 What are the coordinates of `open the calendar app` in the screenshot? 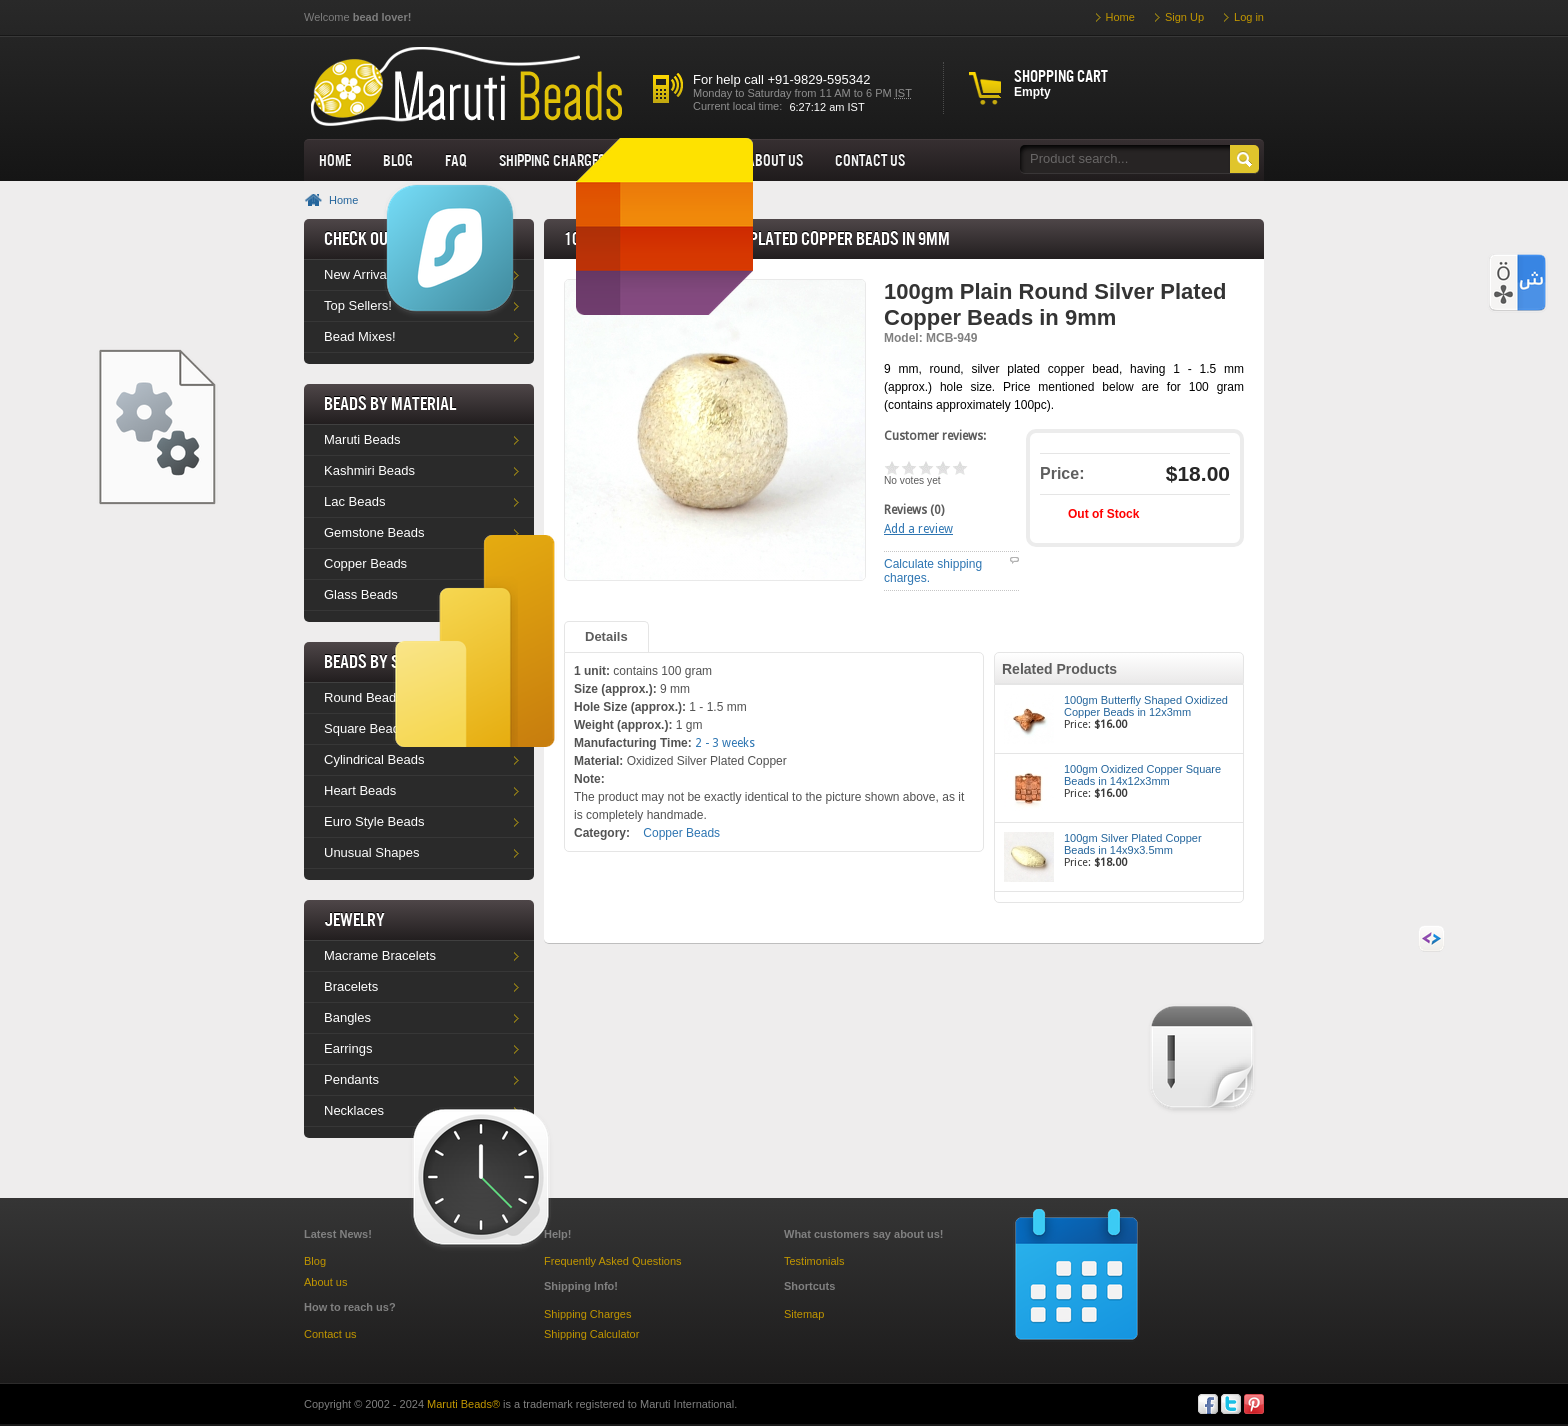 It's located at (1076, 1278).